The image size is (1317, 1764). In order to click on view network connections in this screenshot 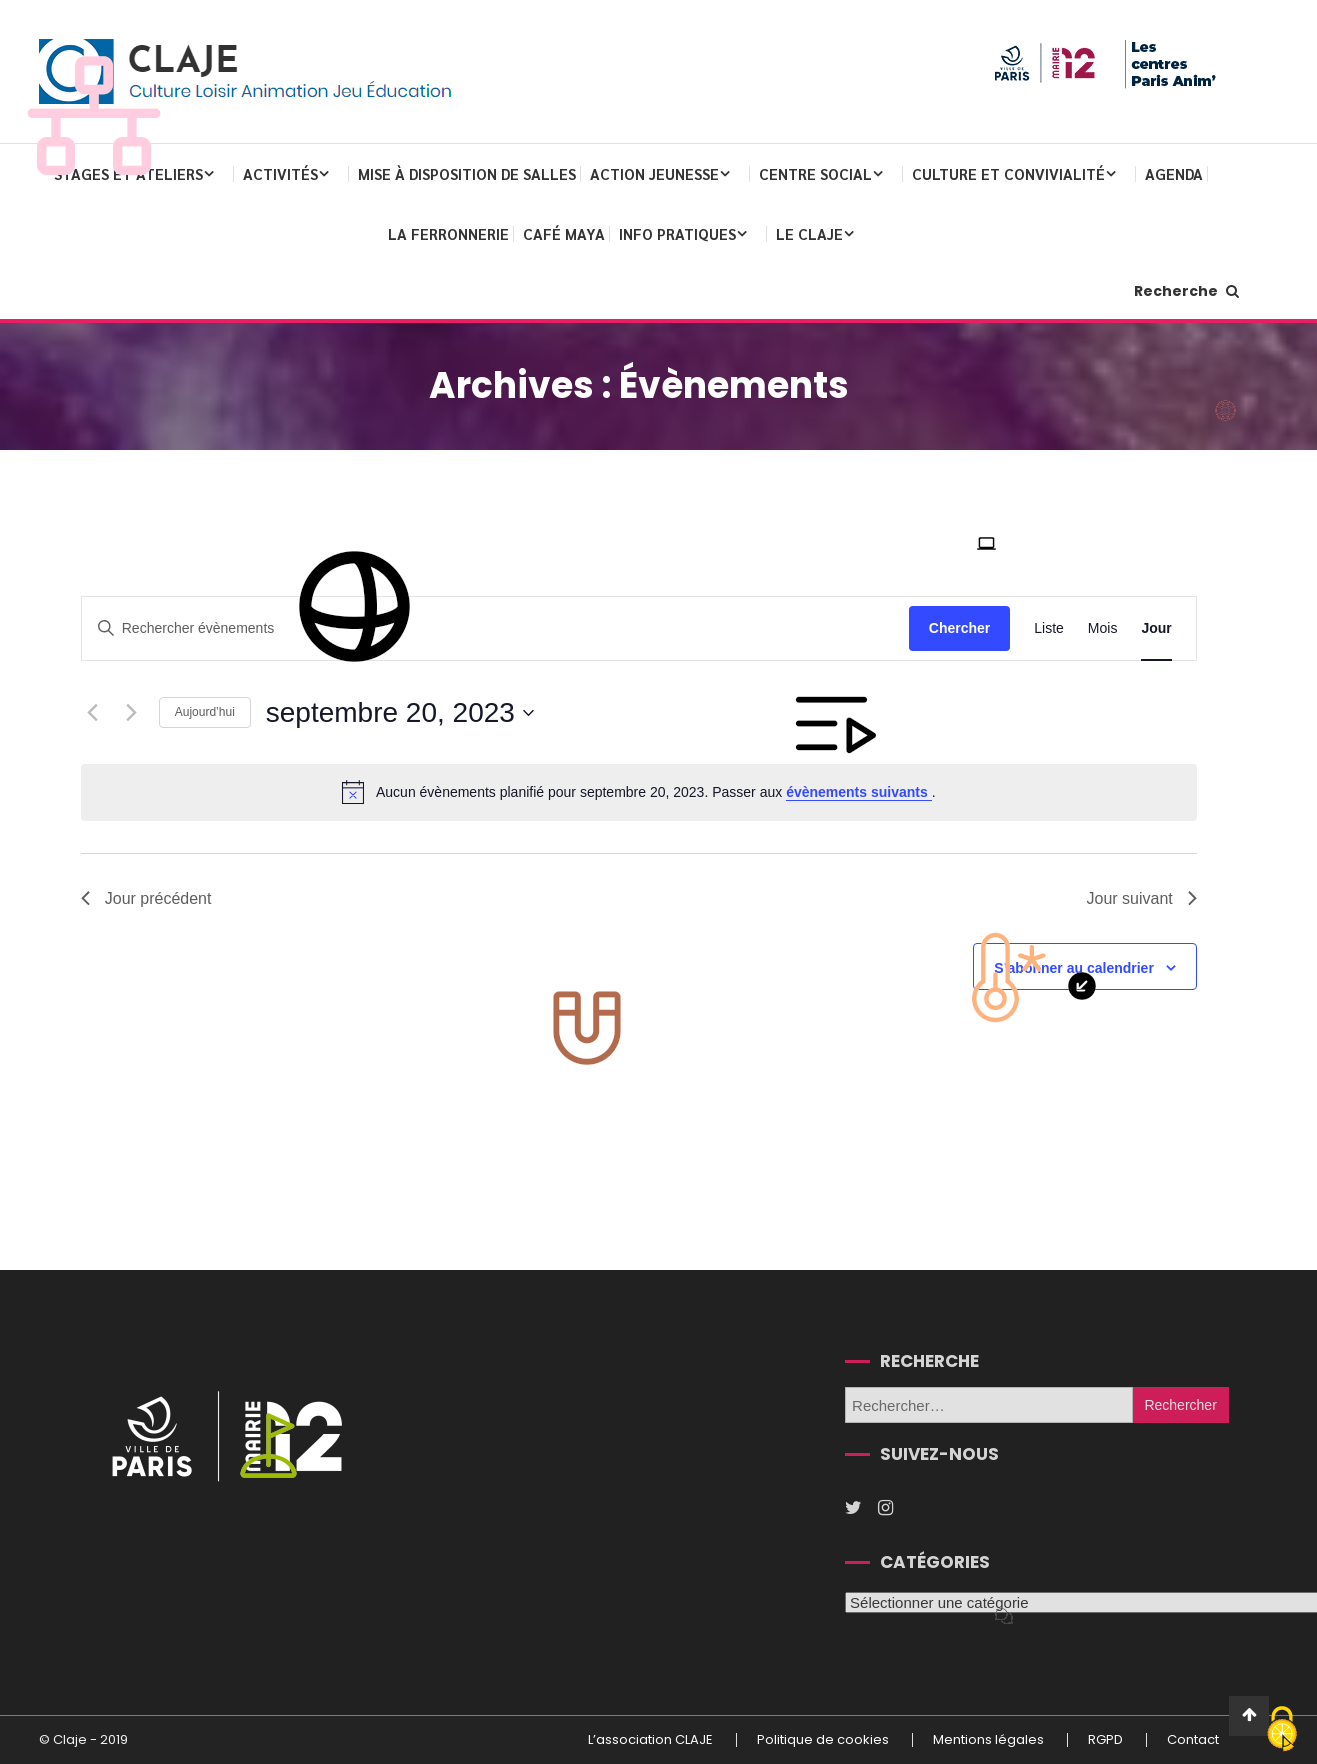, I will do `click(94, 118)`.